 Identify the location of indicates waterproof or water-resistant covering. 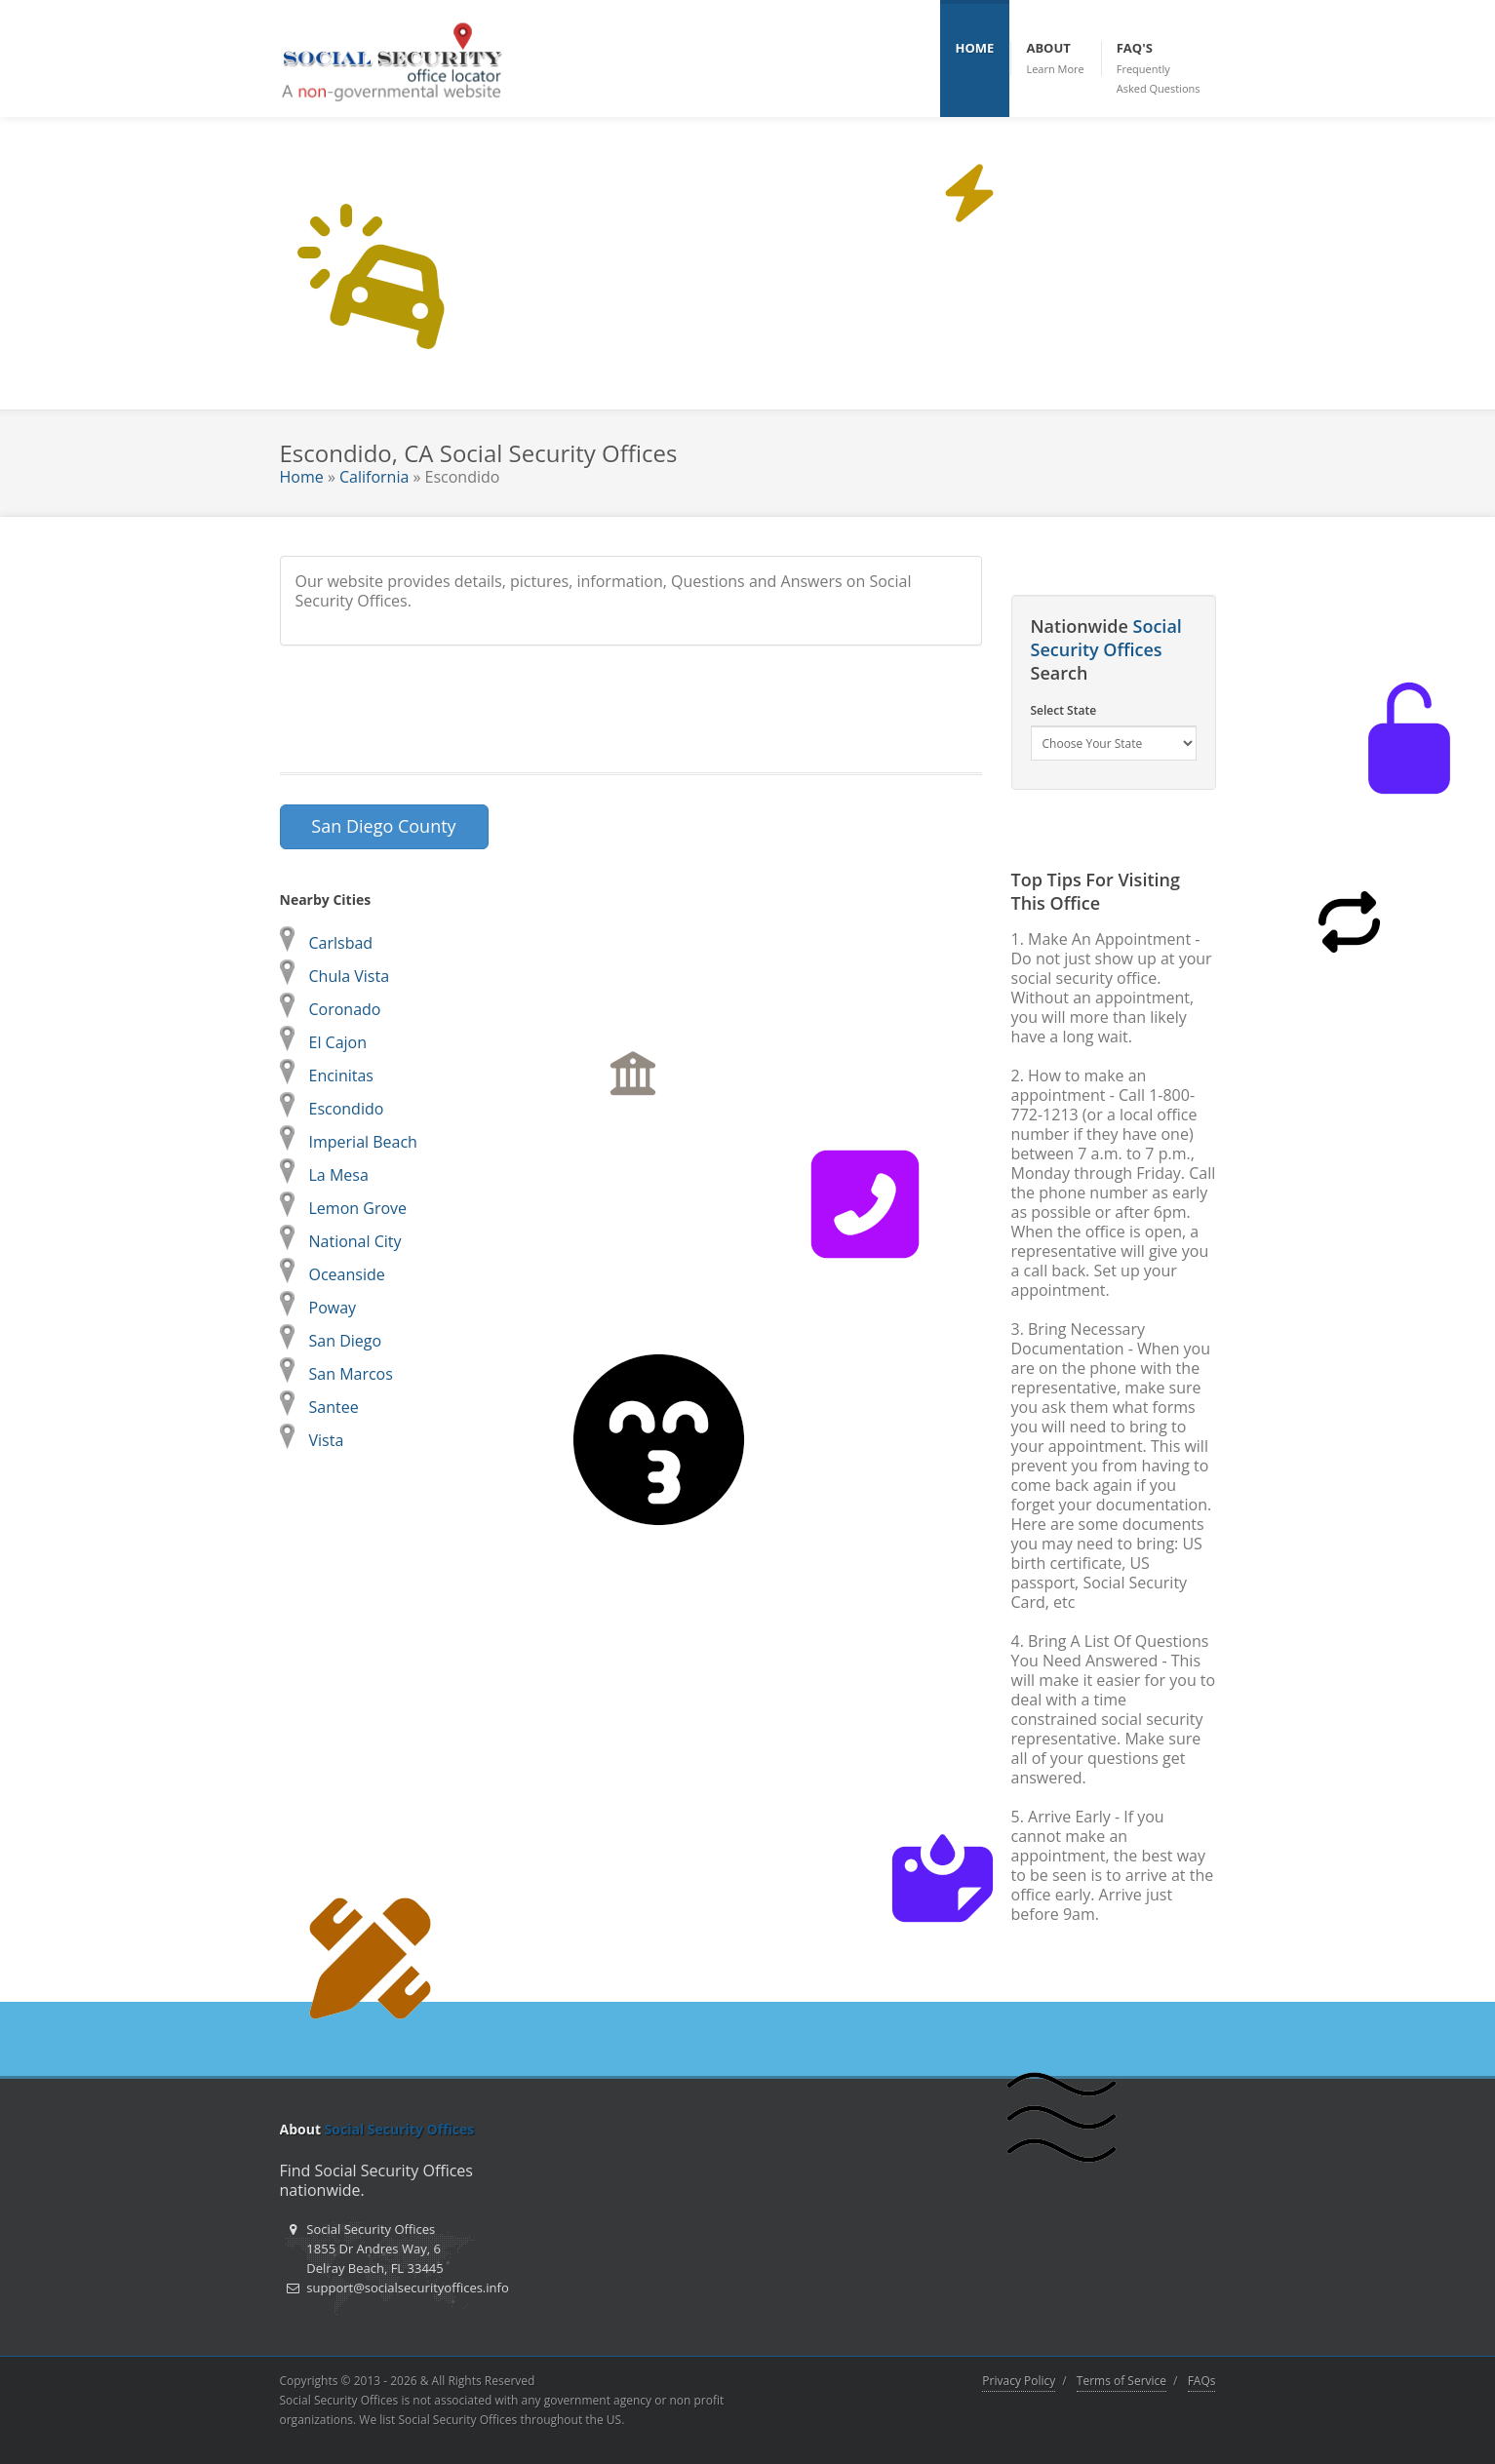
(942, 1884).